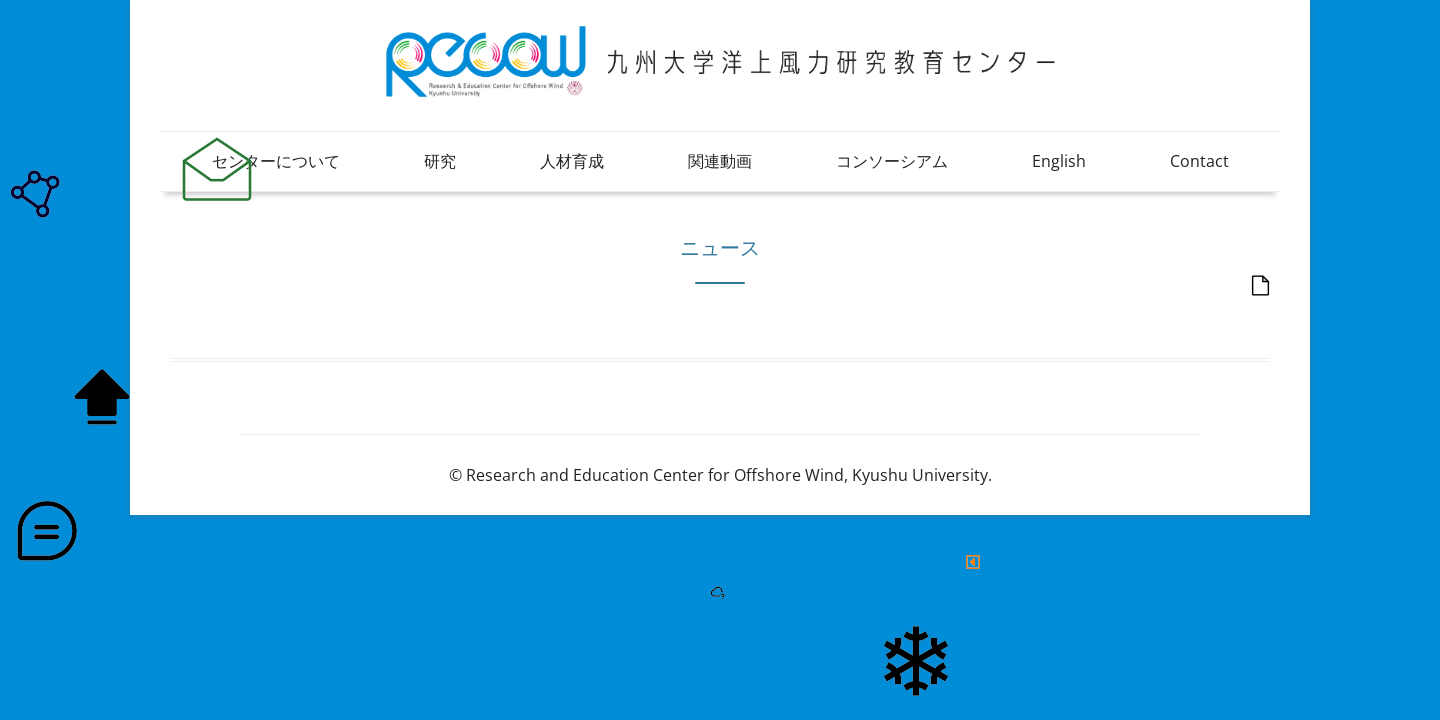  What do you see at coordinates (102, 399) in the screenshot?
I see `upload a file or document` at bounding box center [102, 399].